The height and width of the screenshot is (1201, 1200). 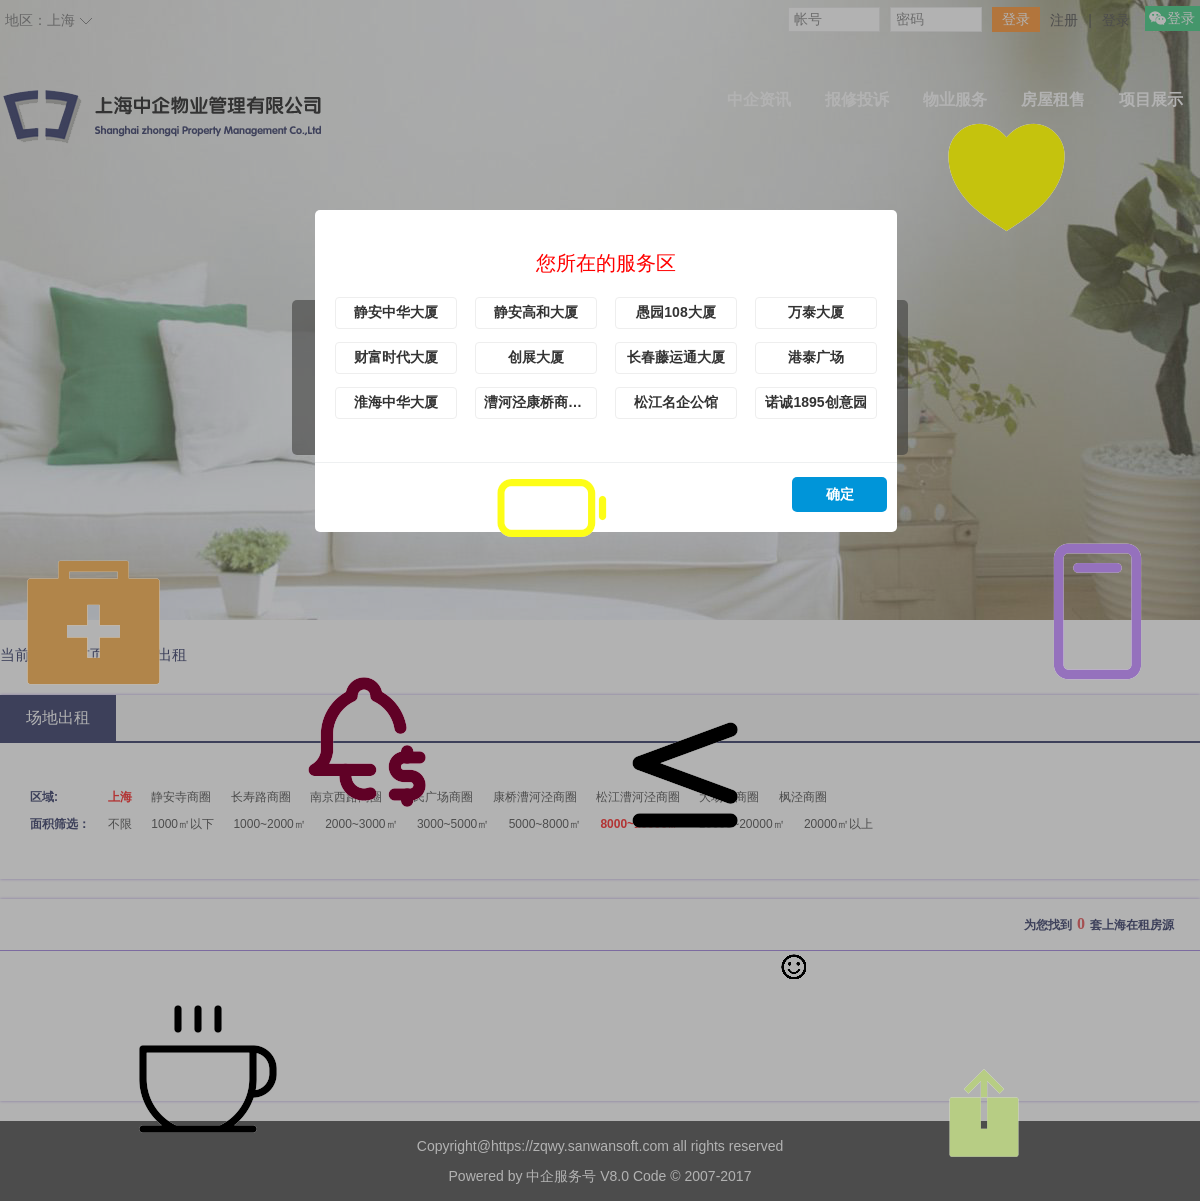 What do you see at coordinates (364, 739) in the screenshot?
I see `set up price alerts or payment notifications` at bounding box center [364, 739].